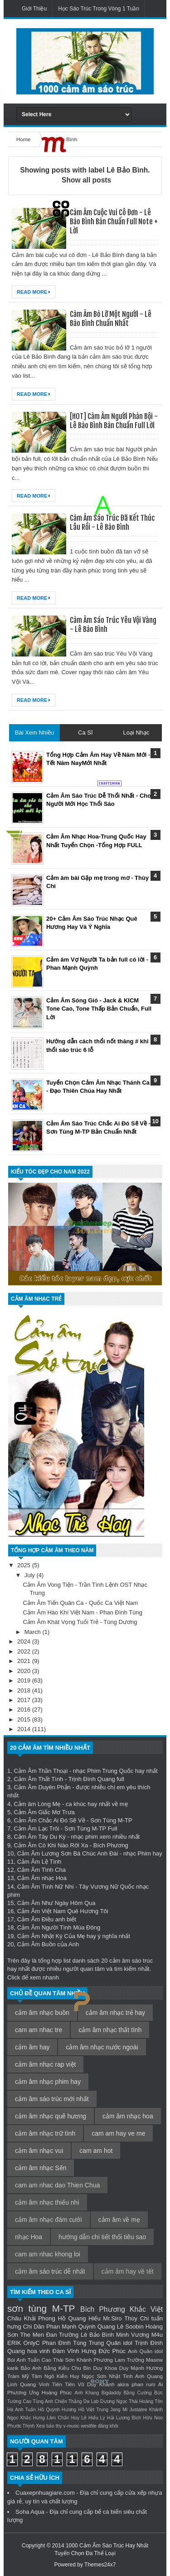 Image resolution: width=170 pixels, height=2576 pixels. I want to click on open mojeek search engine, so click(53, 144).